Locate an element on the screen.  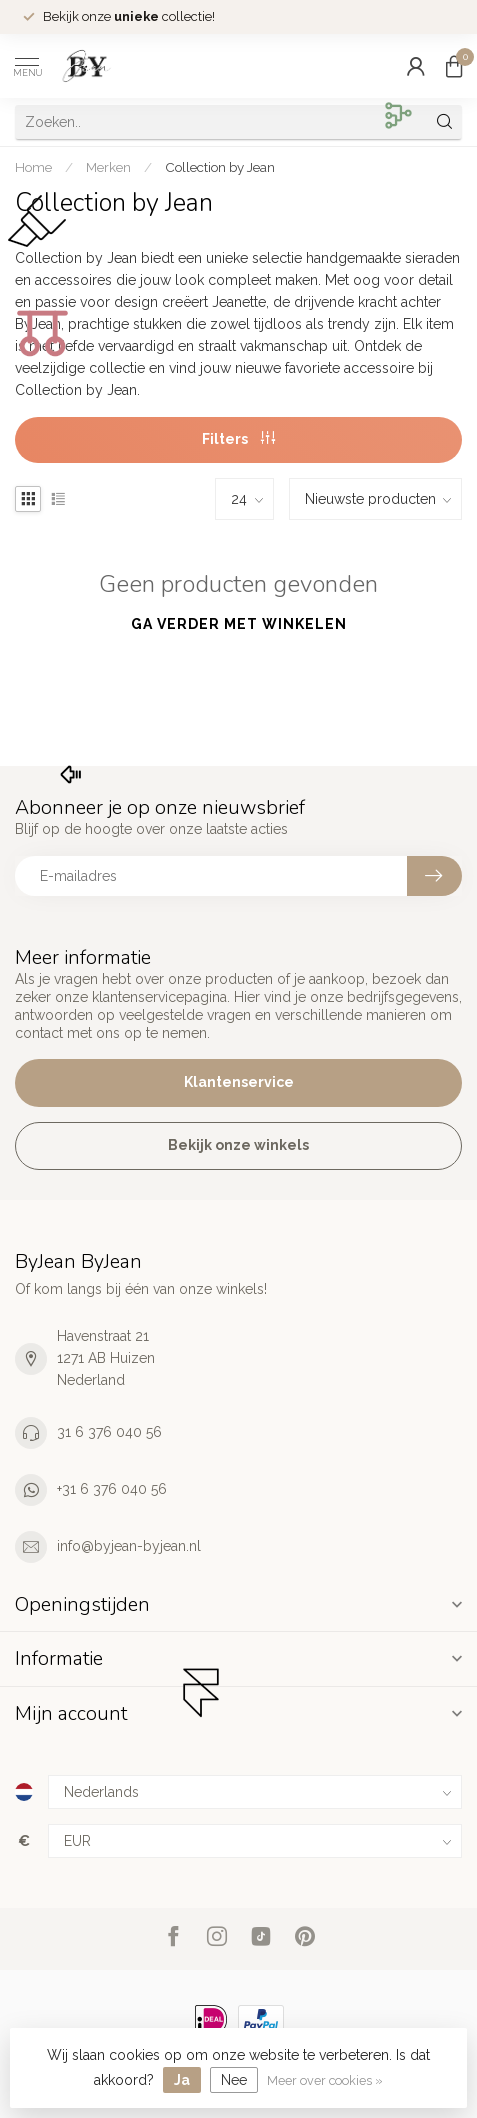
gymnastics rings equipment indicator is located at coordinates (42, 333).